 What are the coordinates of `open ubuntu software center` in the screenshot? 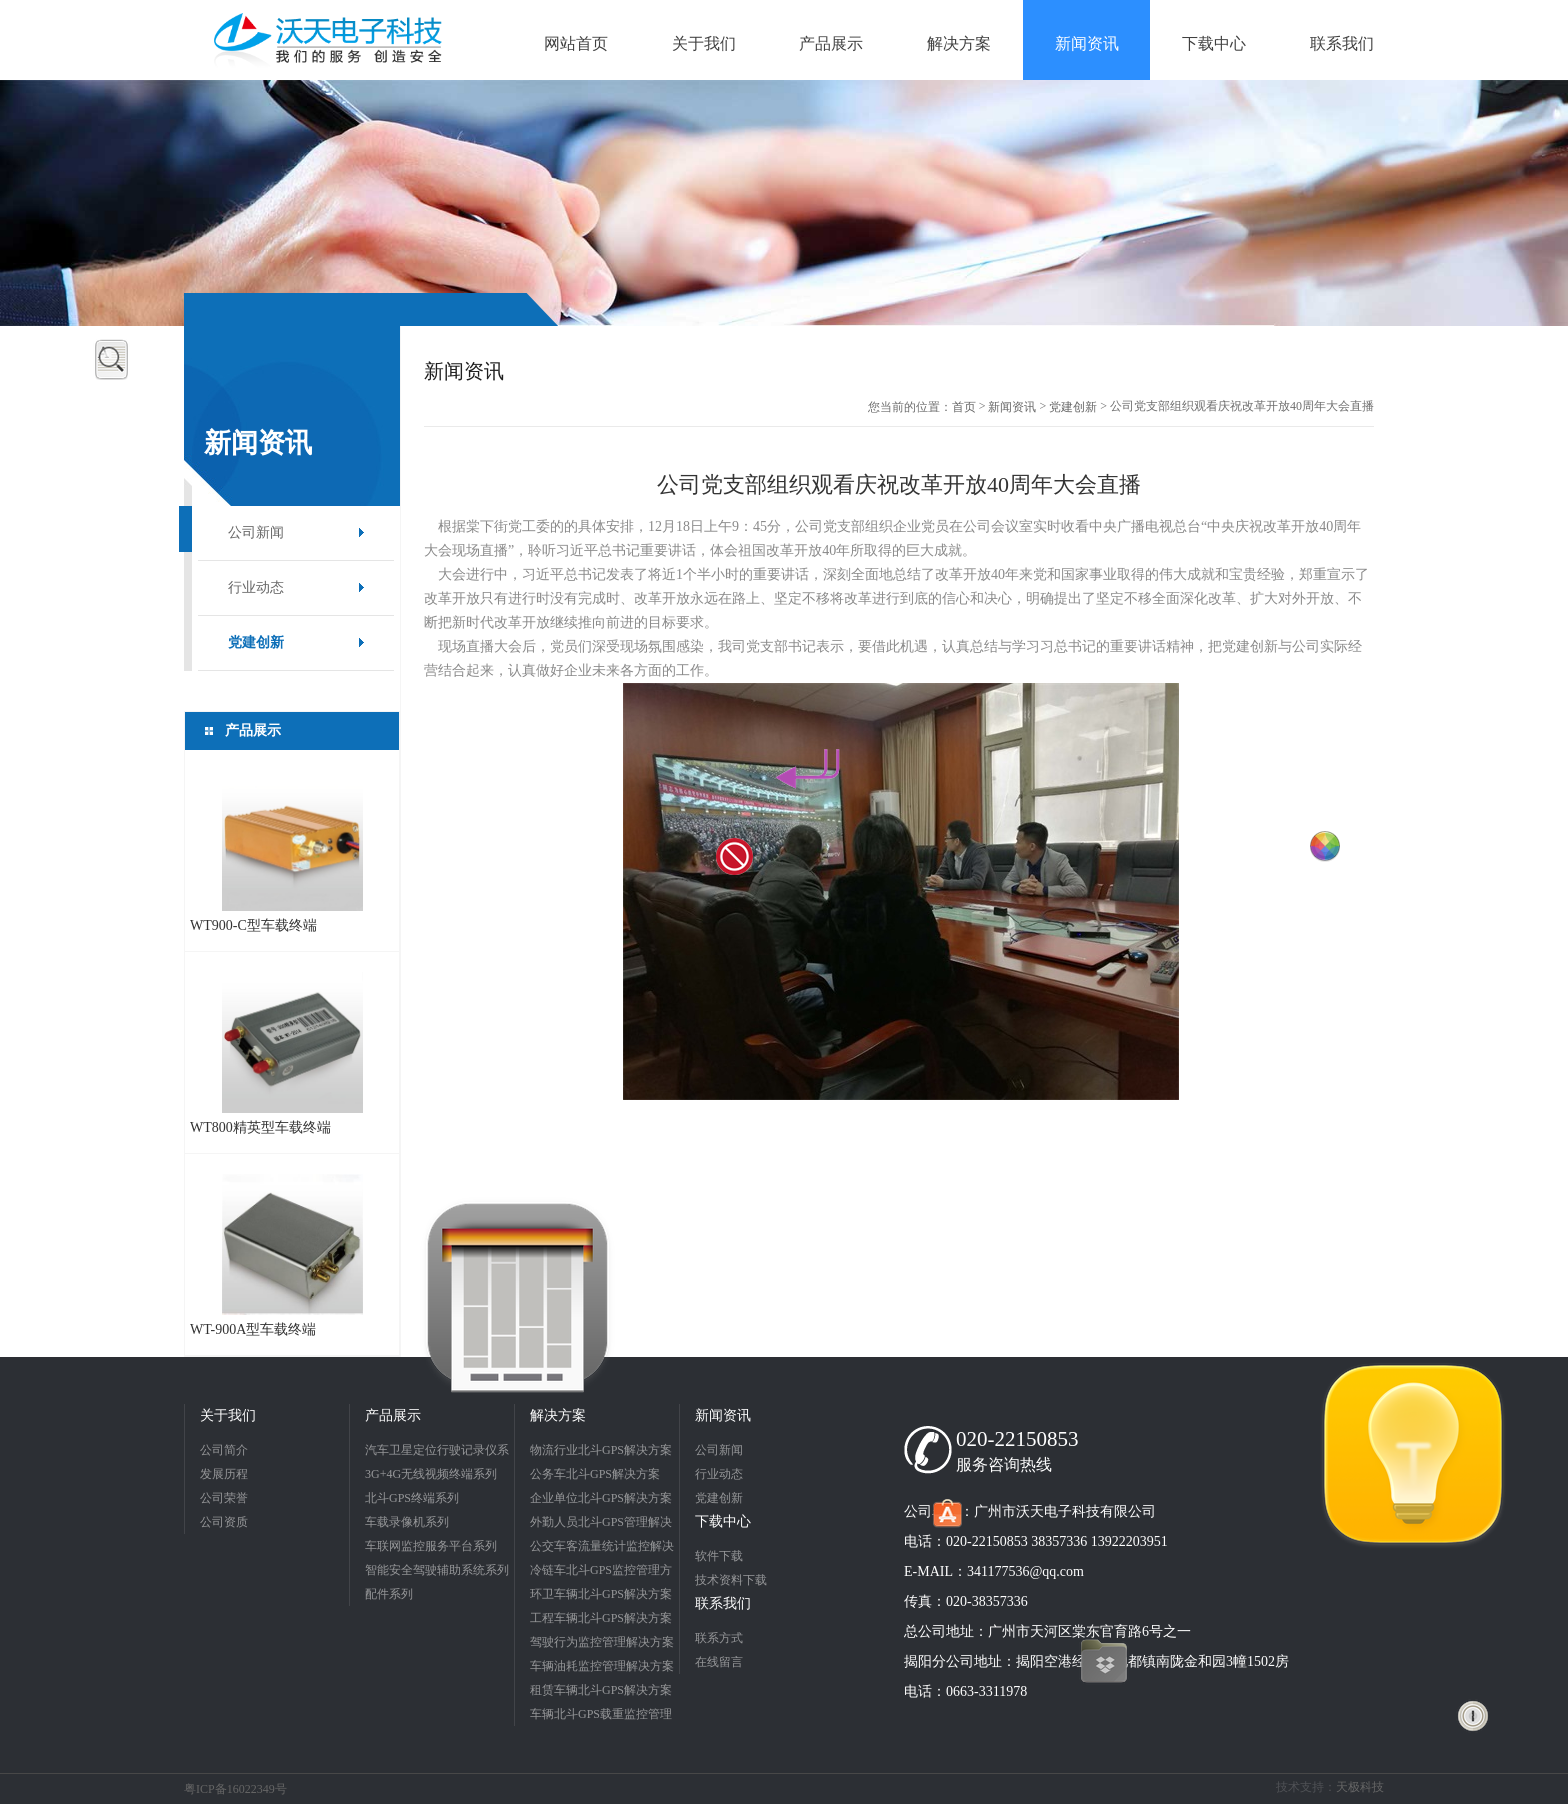 It's located at (947, 1514).